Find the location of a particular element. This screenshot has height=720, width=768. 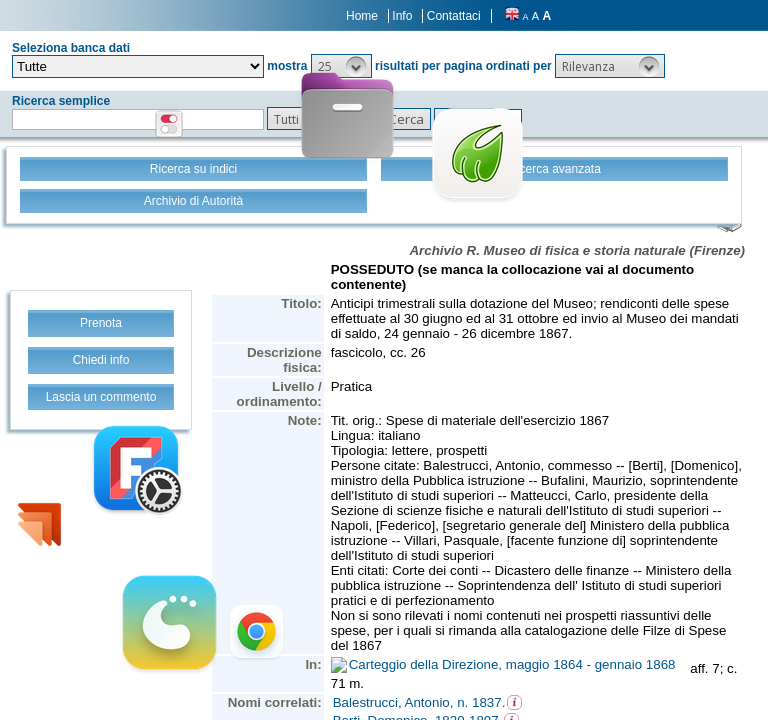

open the file manager application is located at coordinates (347, 115).